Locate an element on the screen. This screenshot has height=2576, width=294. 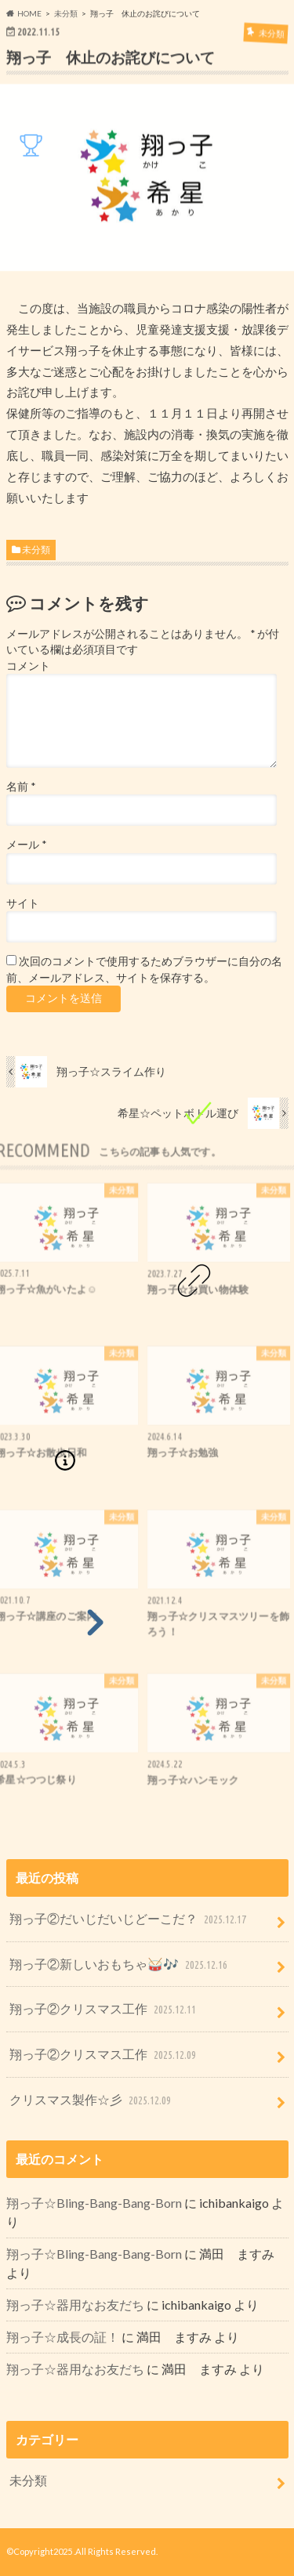
view more information or details is located at coordinates (65, 1460).